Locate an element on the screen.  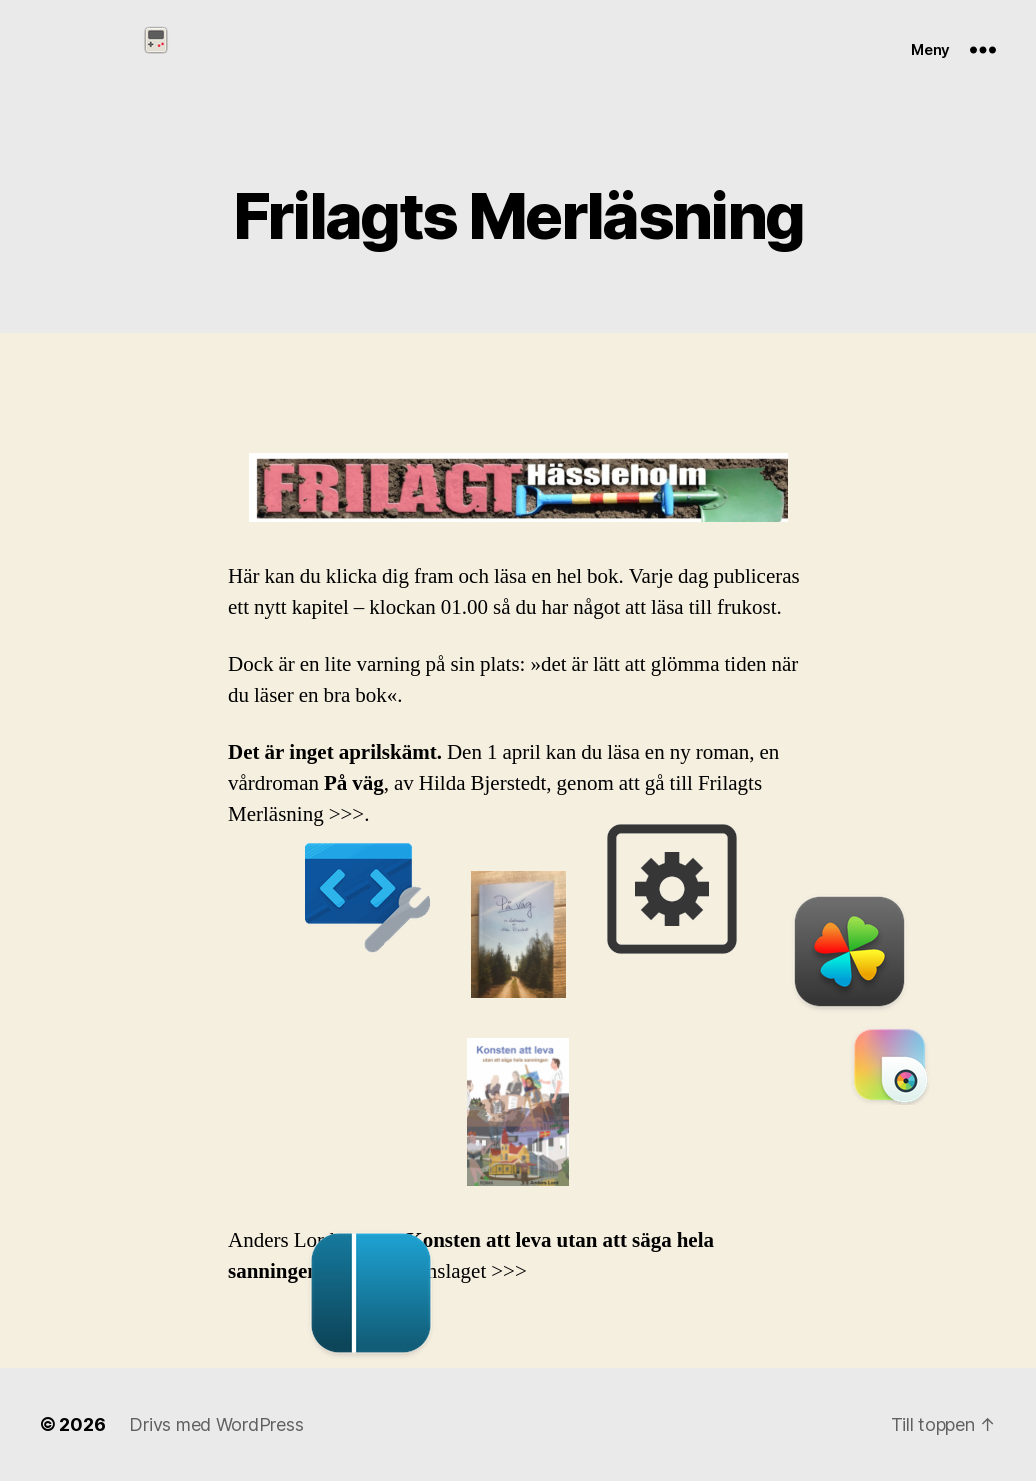
open the game center or gaming app is located at coordinates (156, 40).